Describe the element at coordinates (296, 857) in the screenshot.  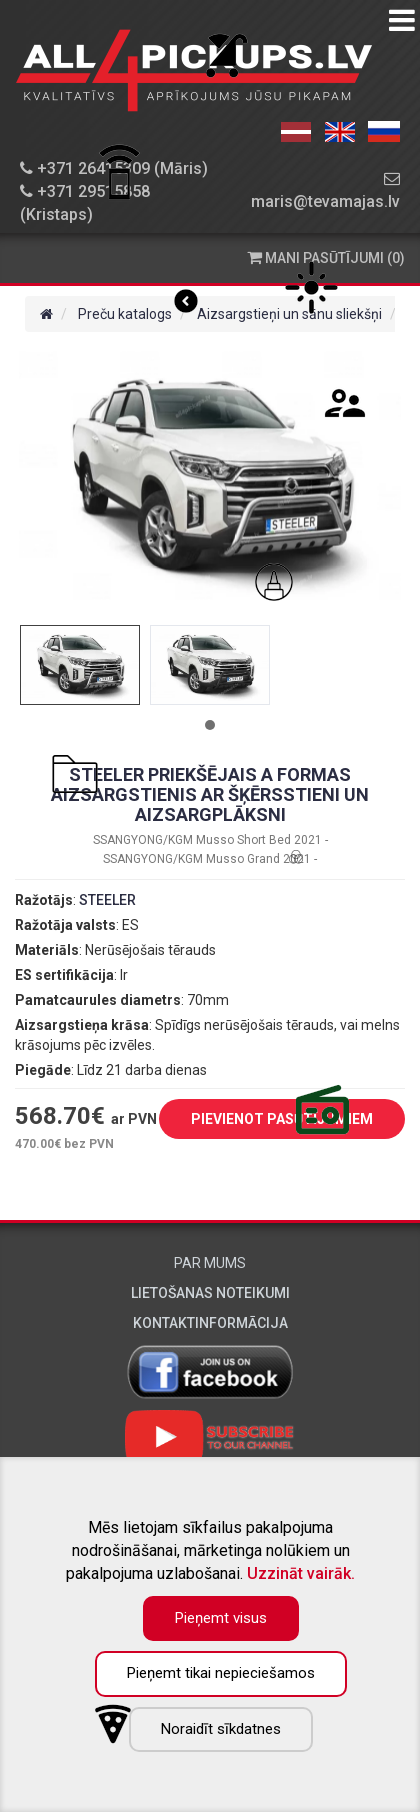
I see `view overlapping categories or sets` at that location.